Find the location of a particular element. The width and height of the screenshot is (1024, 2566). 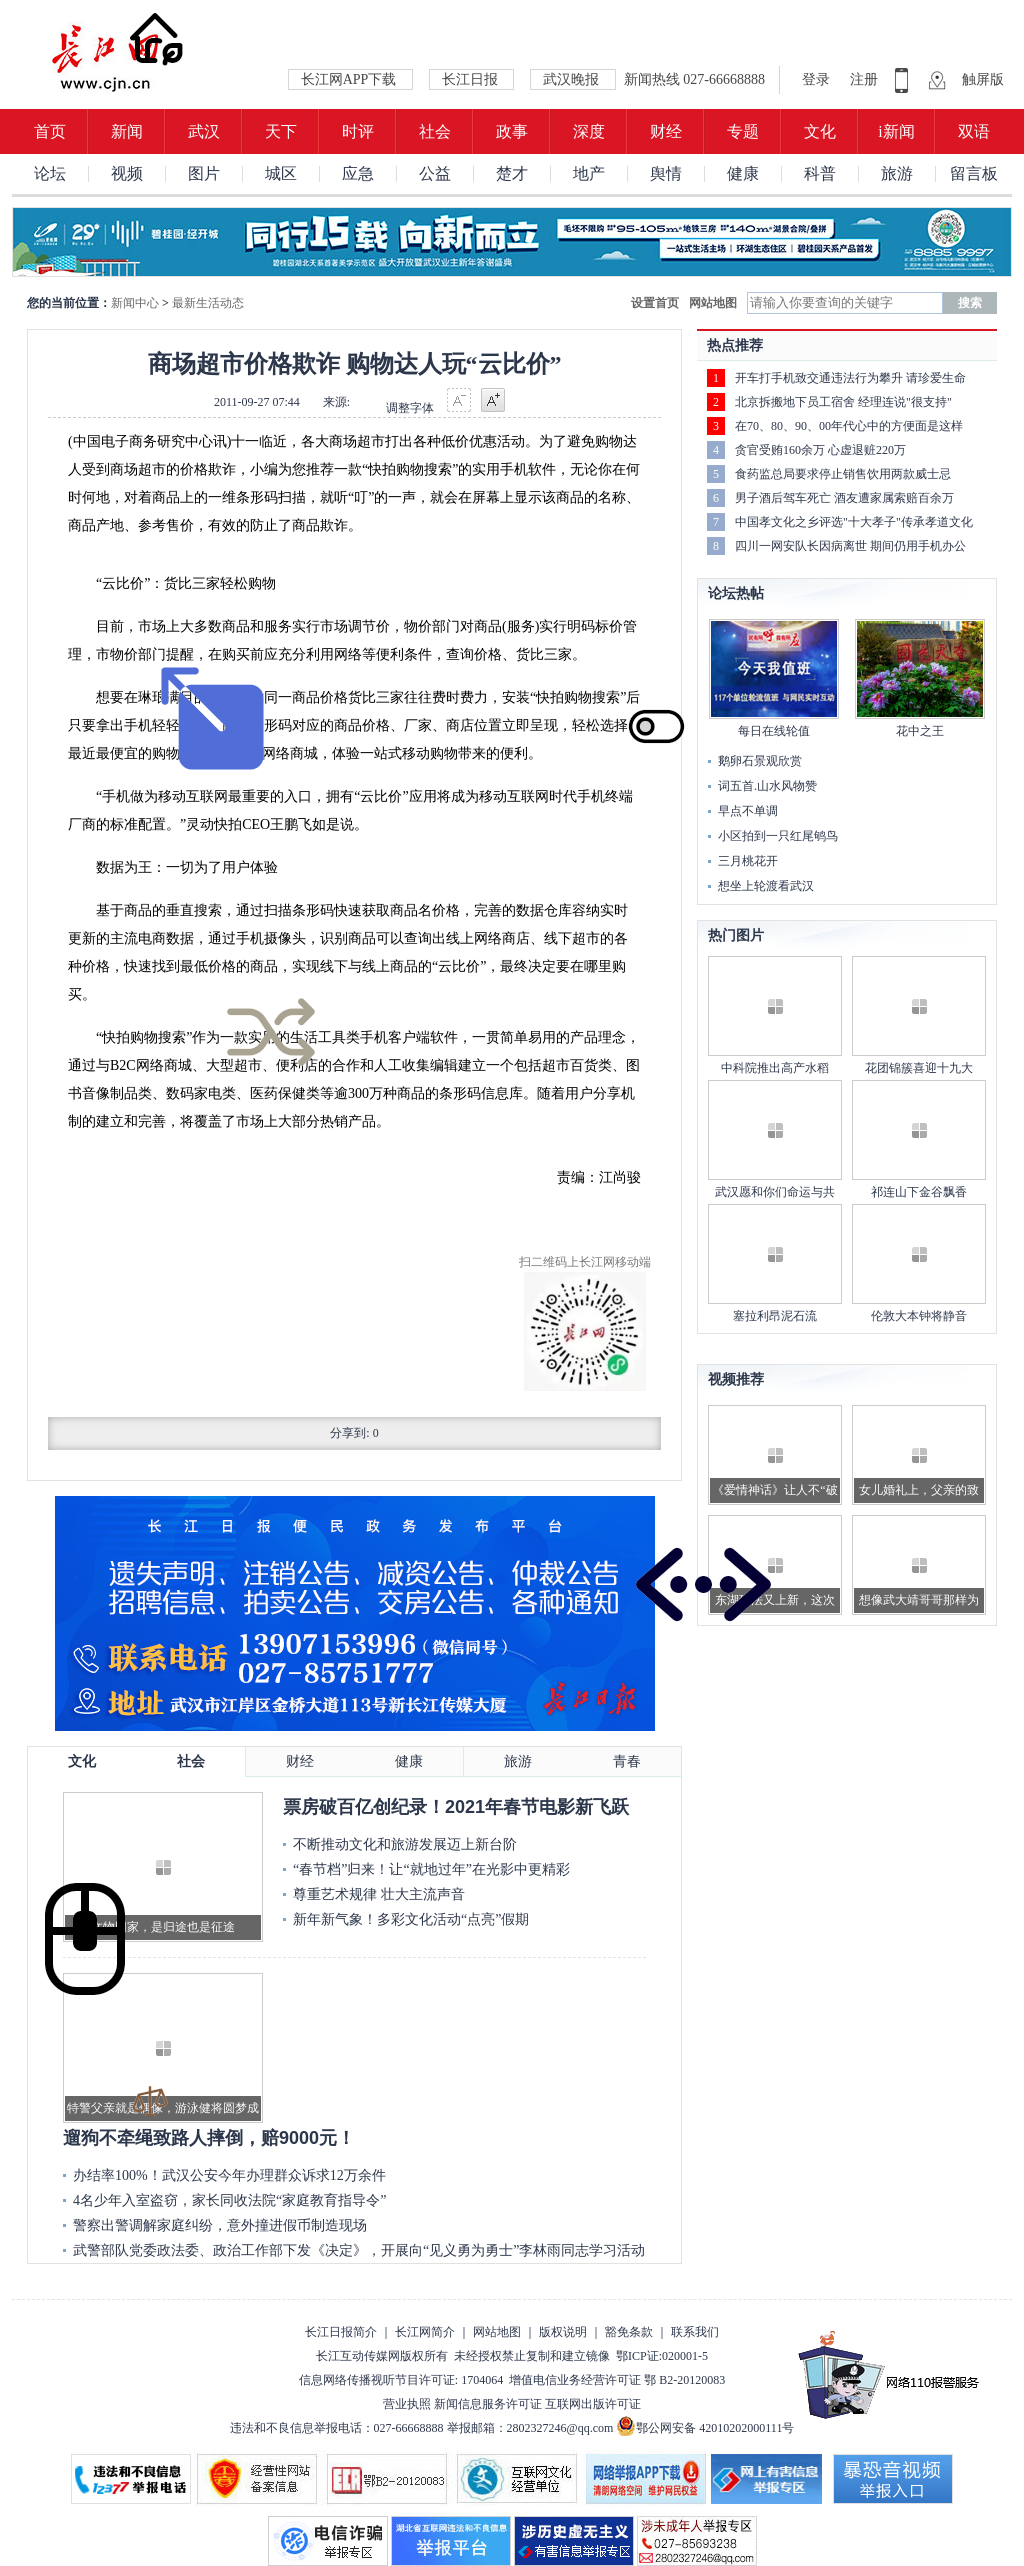

middle mouse button click action is located at coordinates (85, 1939).